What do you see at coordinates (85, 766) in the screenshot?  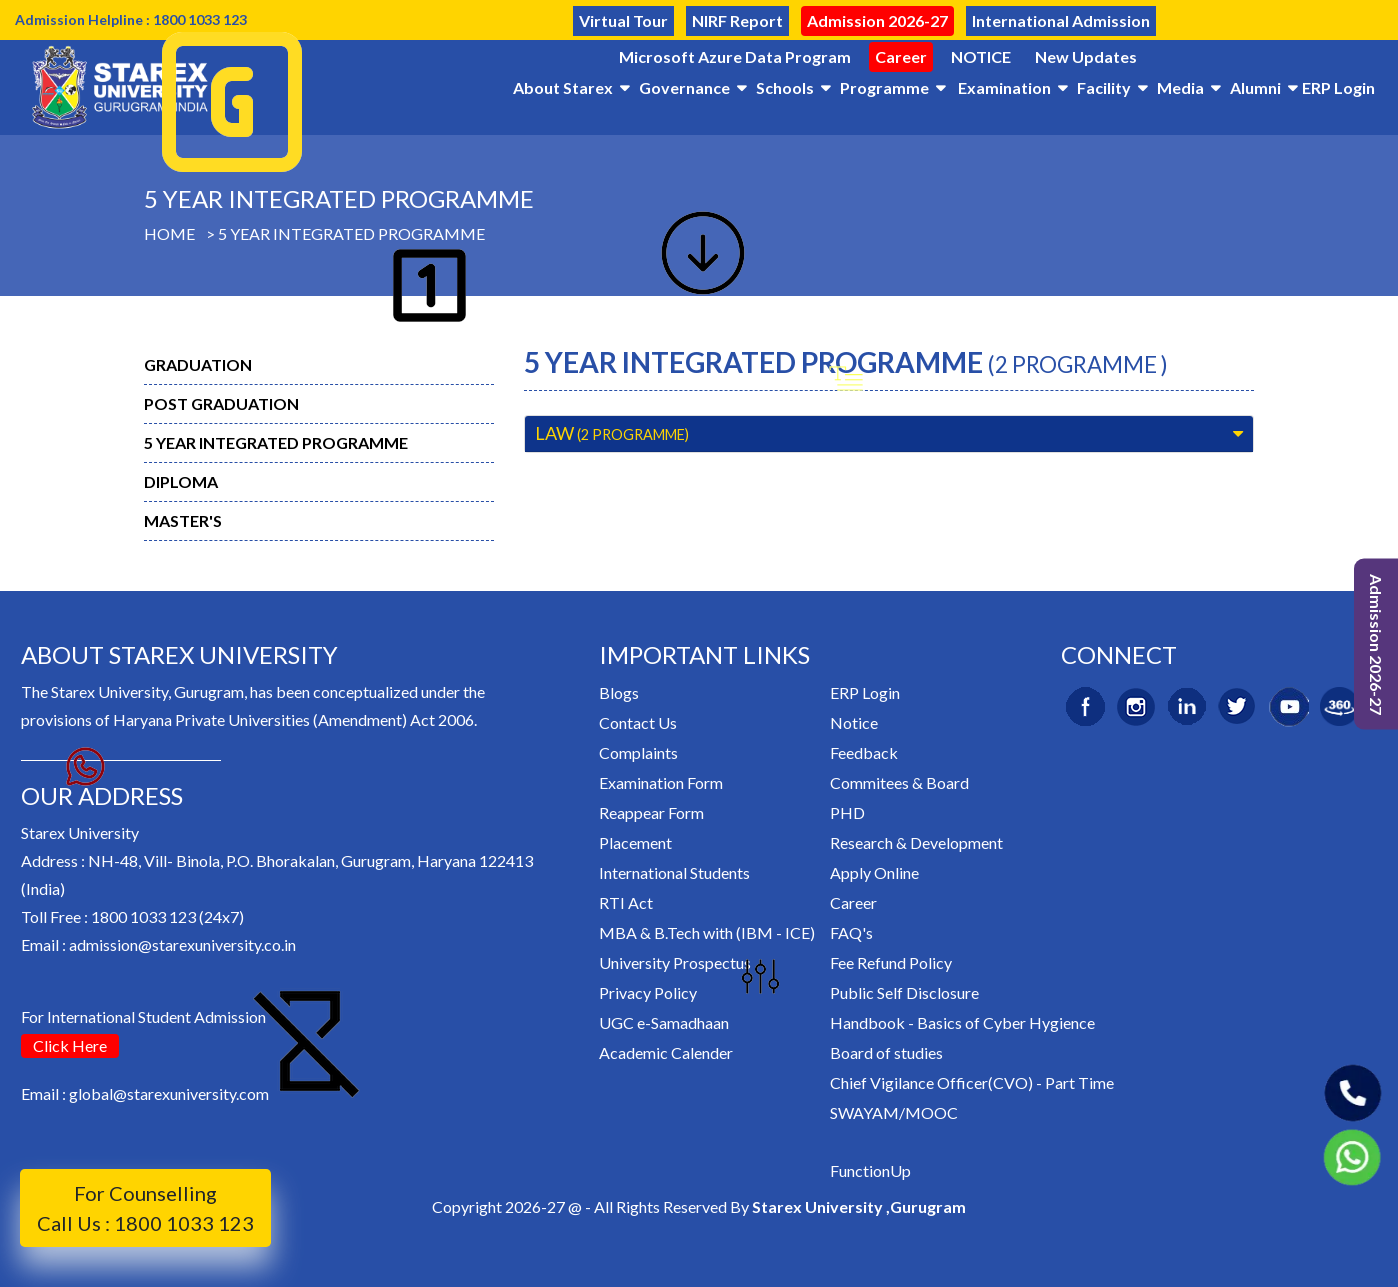 I see `open whatsapp messaging app` at bounding box center [85, 766].